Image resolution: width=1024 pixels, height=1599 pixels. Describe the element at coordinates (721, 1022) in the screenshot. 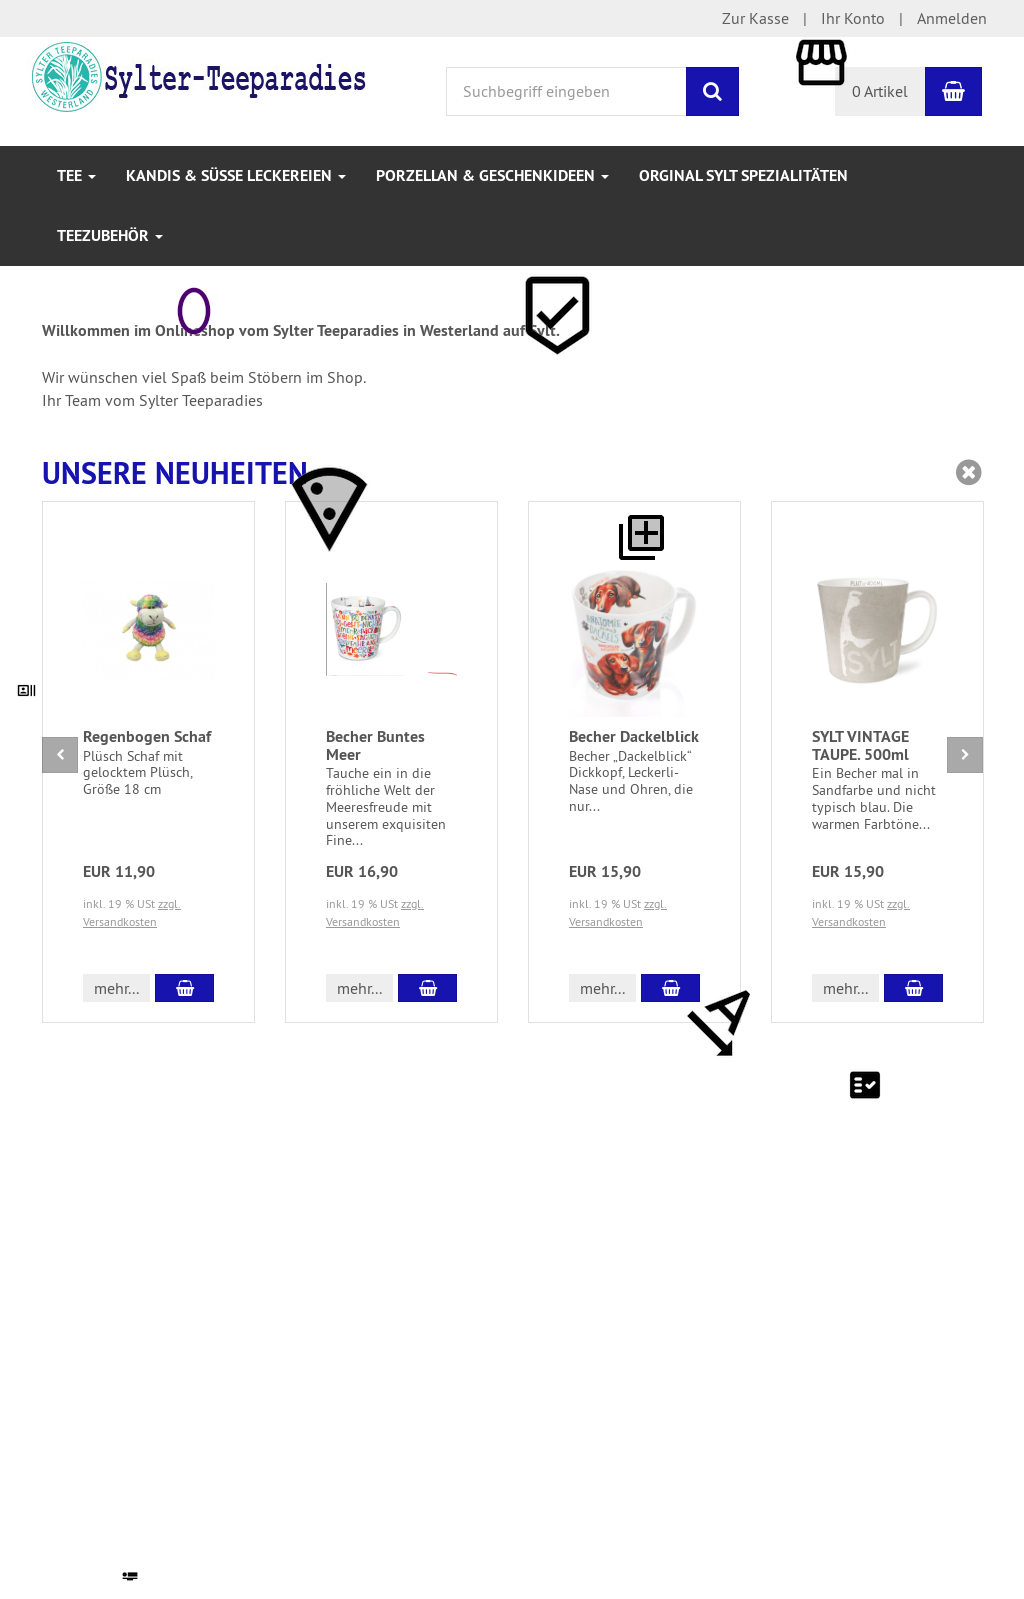

I see `rotate text at a downward angle` at that location.